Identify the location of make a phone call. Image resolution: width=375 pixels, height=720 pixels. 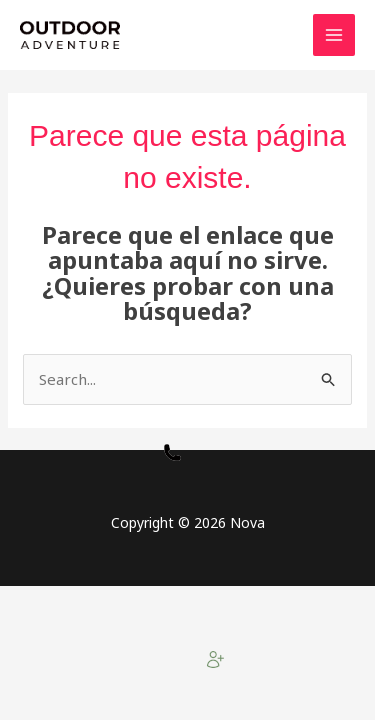
(172, 452).